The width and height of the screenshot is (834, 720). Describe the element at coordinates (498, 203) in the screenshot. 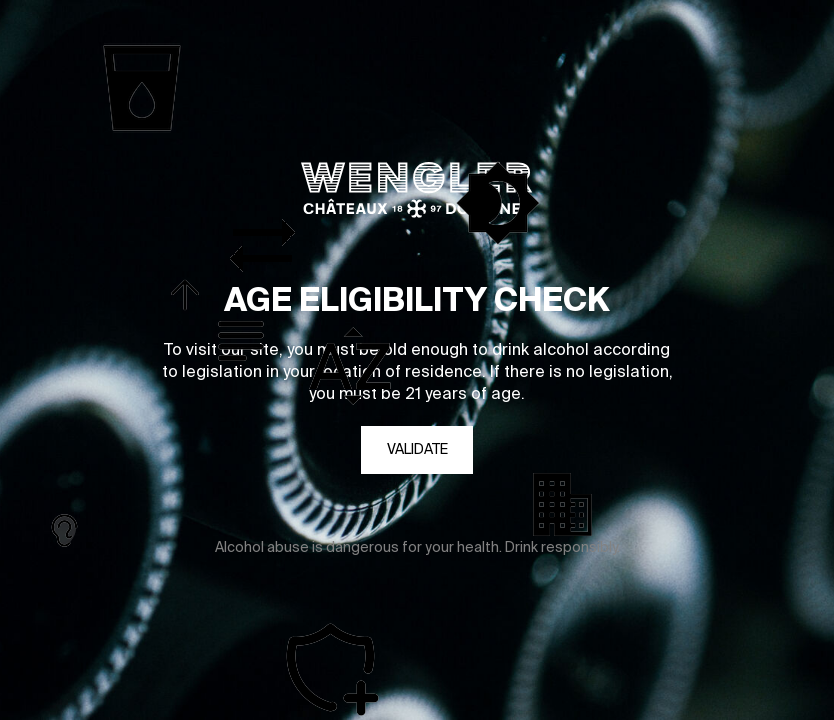

I see `toggle dark mode or night theme` at that location.